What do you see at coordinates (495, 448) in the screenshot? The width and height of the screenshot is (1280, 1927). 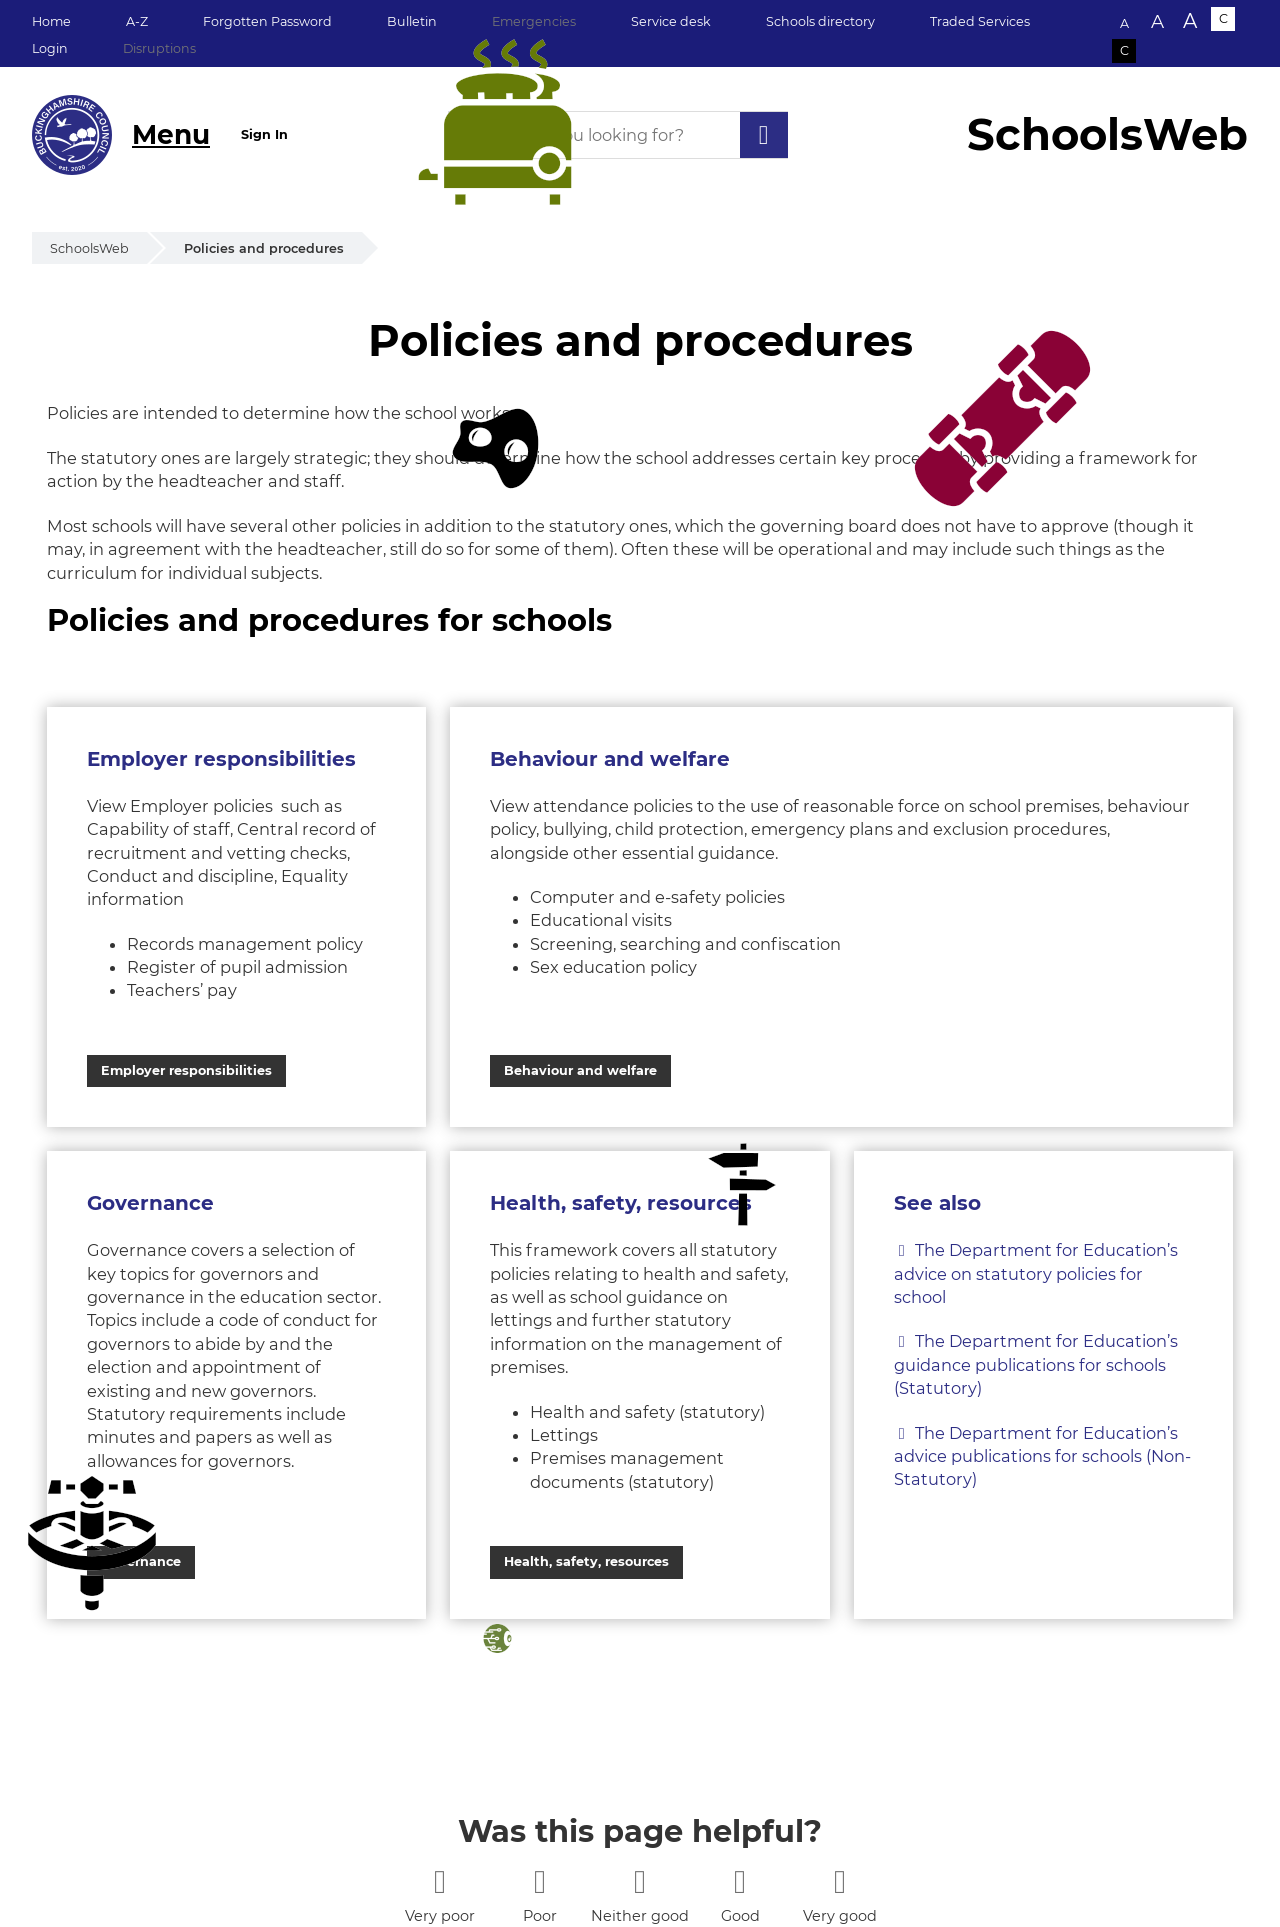 I see `indicates breakfast or morning meal options` at bounding box center [495, 448].